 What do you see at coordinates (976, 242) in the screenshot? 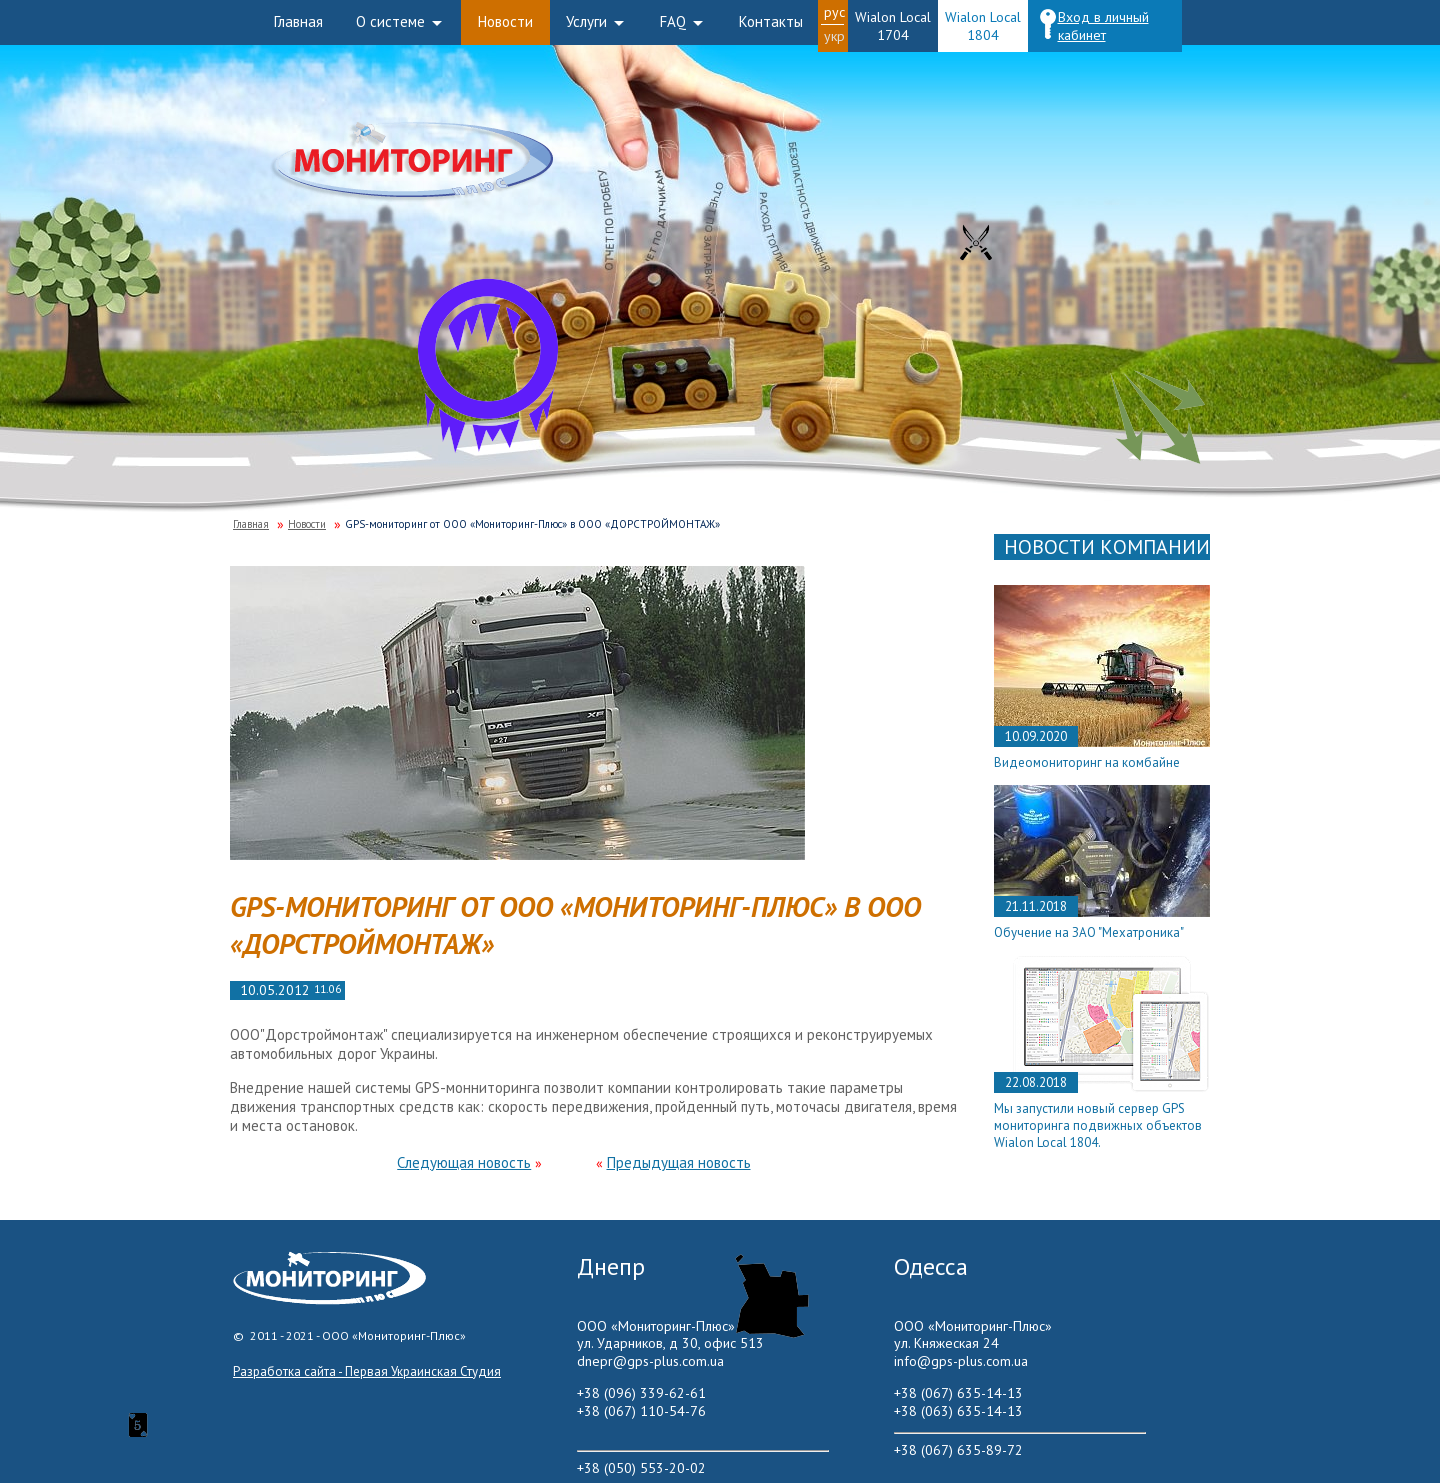
I see `trim or cut selected content` at bounding box center [976, 242].